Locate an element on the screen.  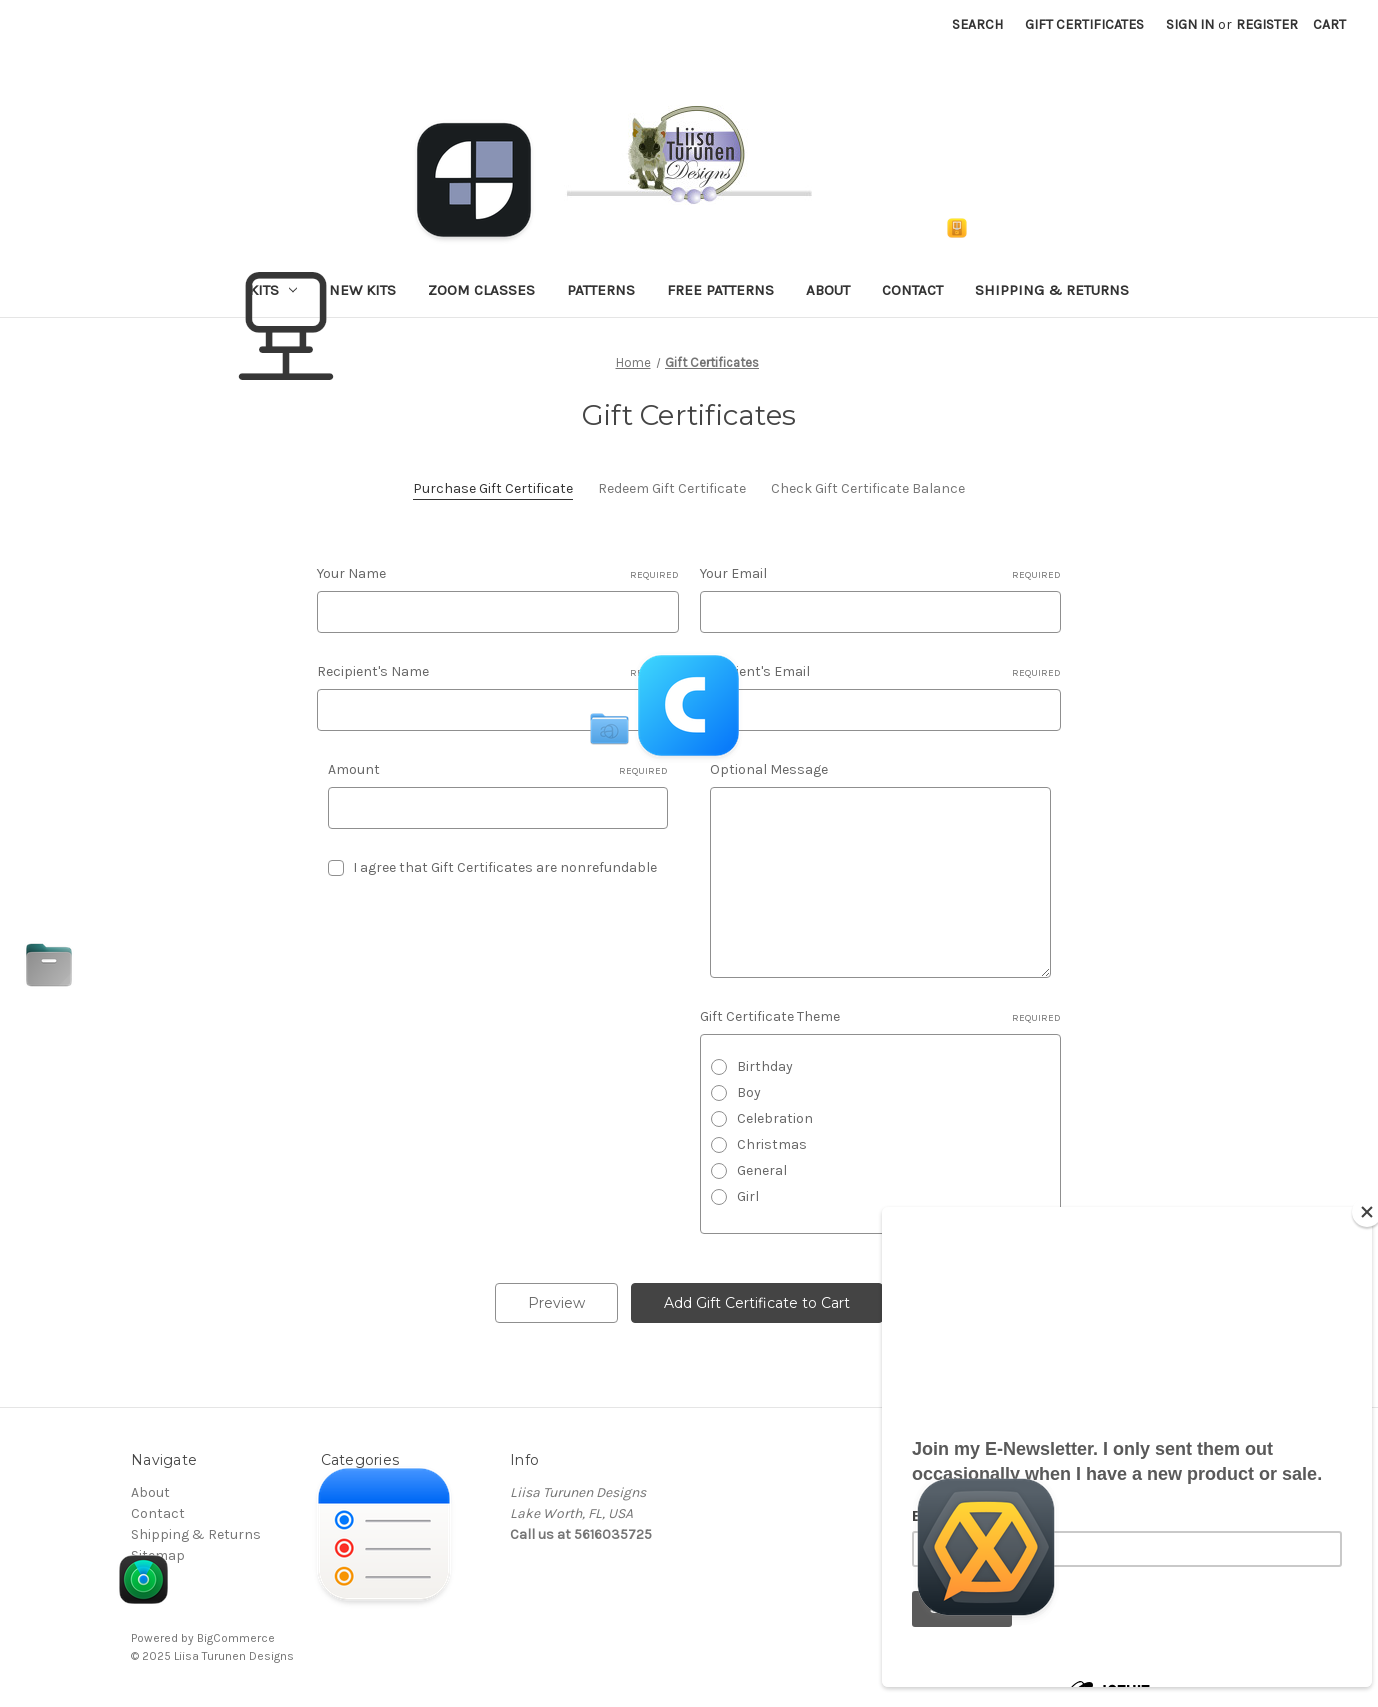
access network settings is located at coordinates (286, 326).